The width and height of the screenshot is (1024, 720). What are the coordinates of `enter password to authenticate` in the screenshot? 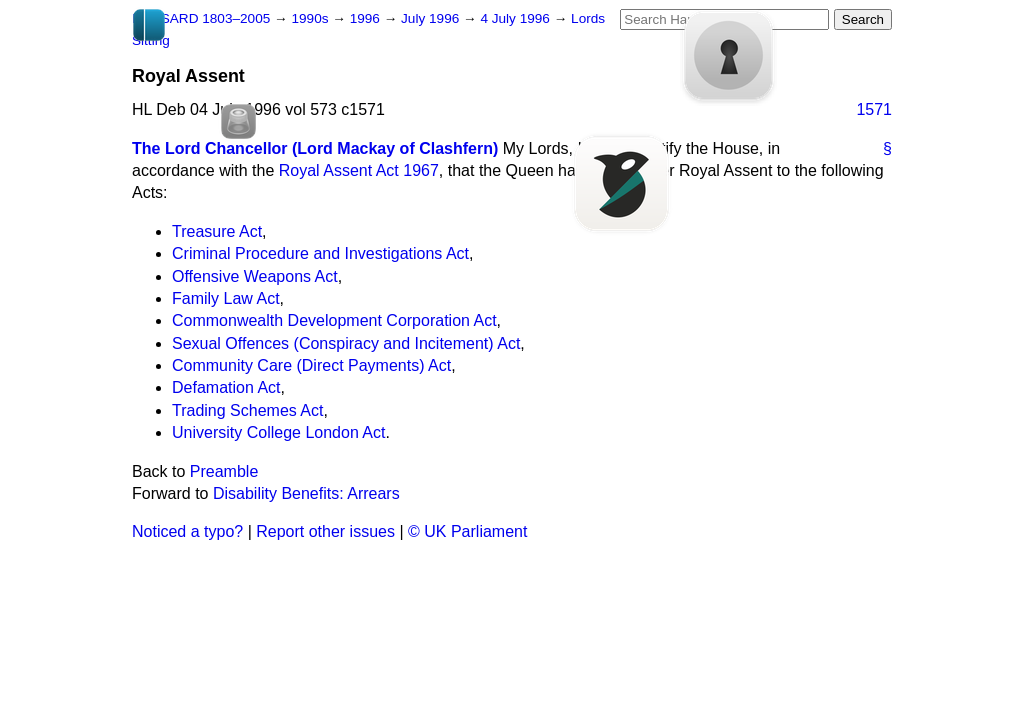 It's located at (728, 57).